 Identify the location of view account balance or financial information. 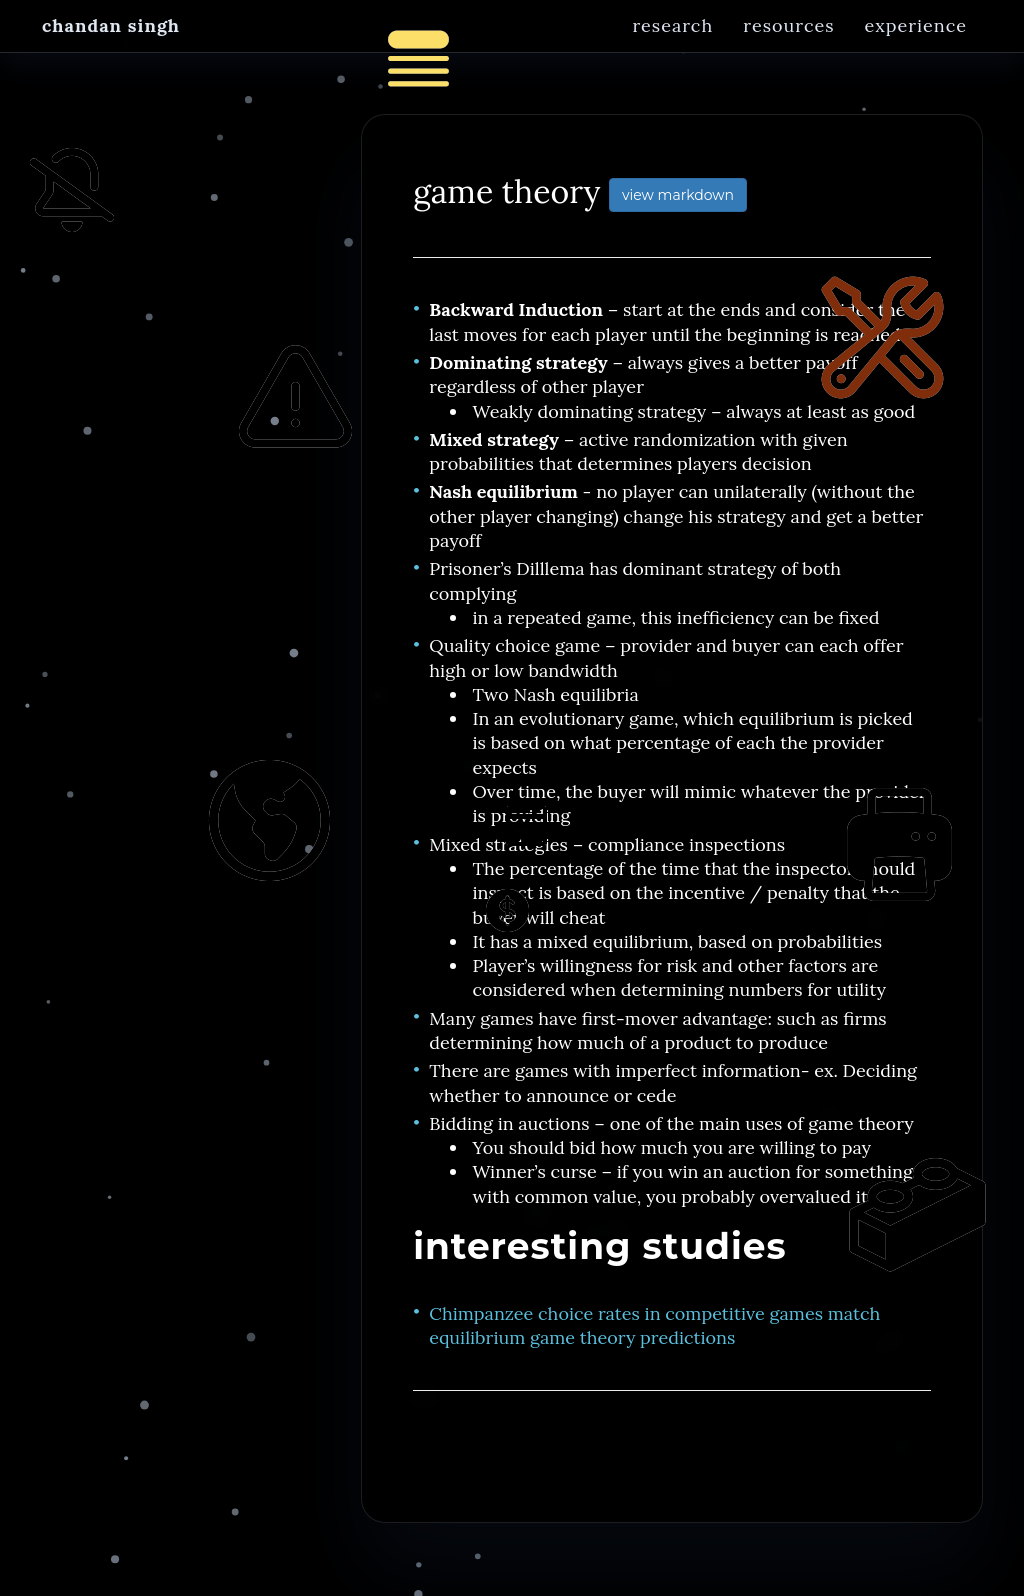
(507, 910).